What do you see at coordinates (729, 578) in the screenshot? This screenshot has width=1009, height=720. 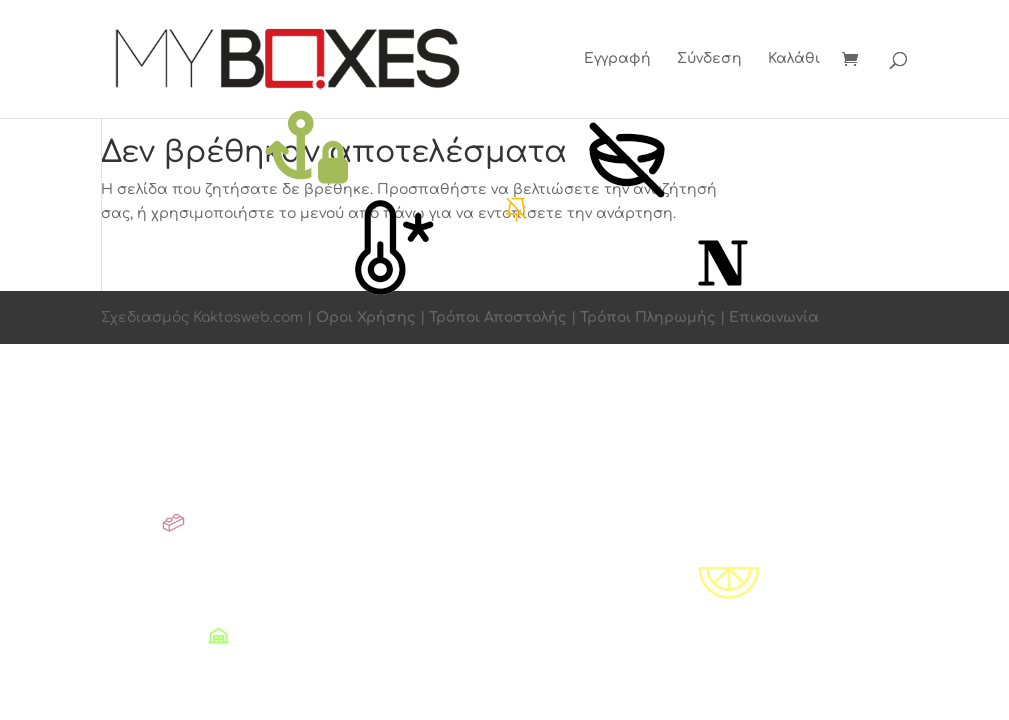 I see `indicates citrus or fruit-related content` at bounding box center [729, 578].